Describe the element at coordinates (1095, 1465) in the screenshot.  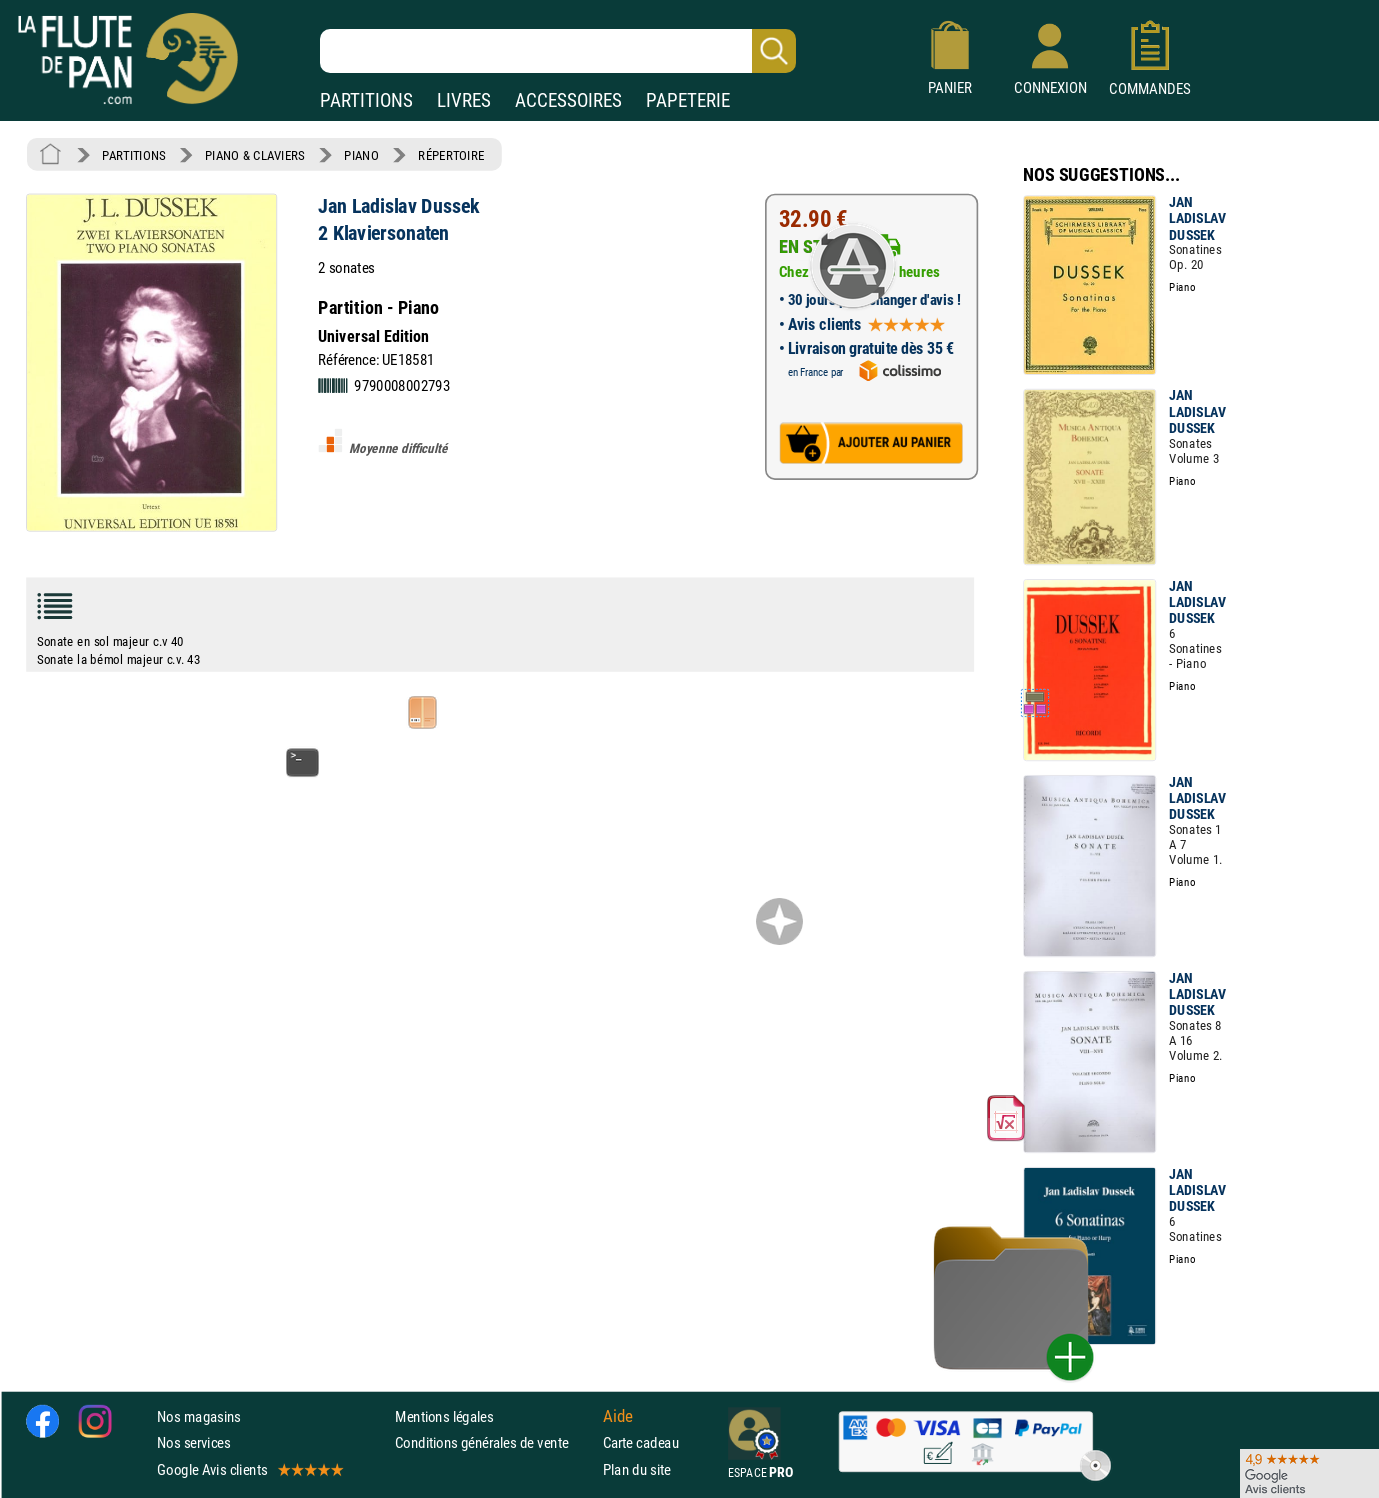
I see `indicates a DVD-ROM drive or disc` at that location.